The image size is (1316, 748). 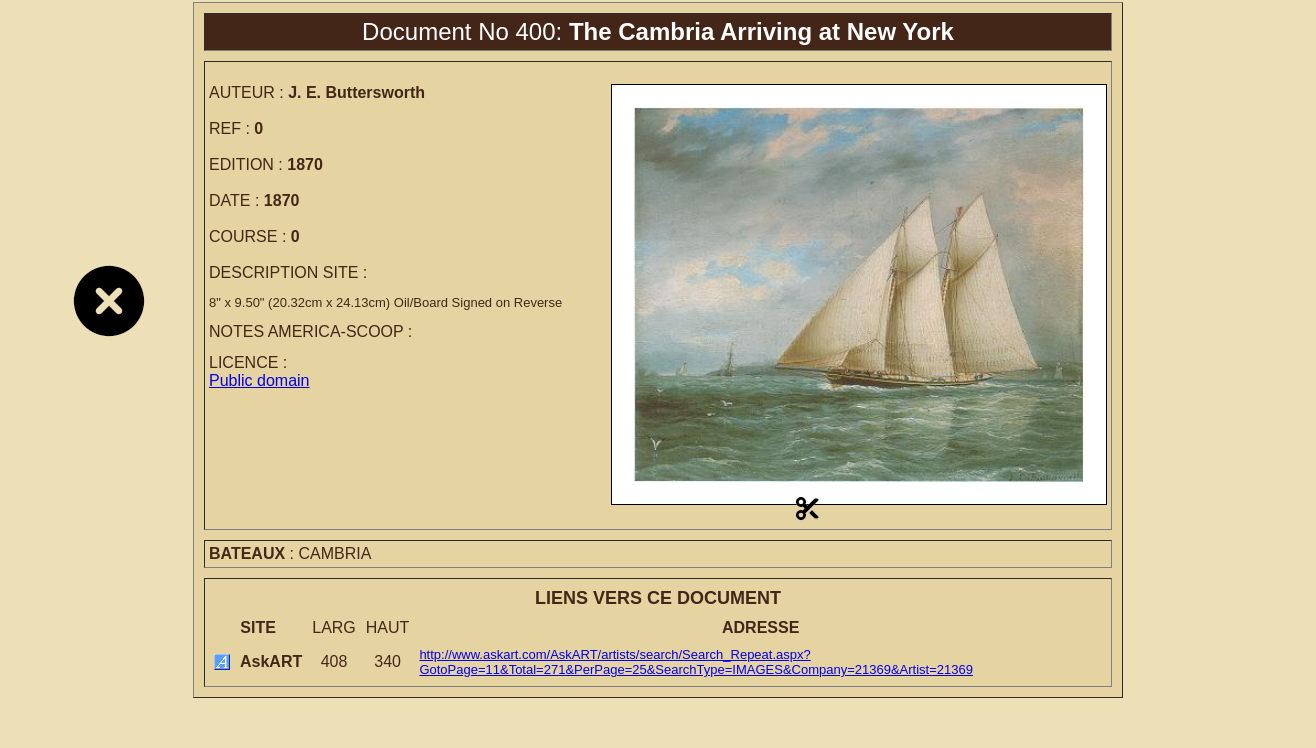 I want to click on close or dismiss a dialog, so click(x=109, y=301).